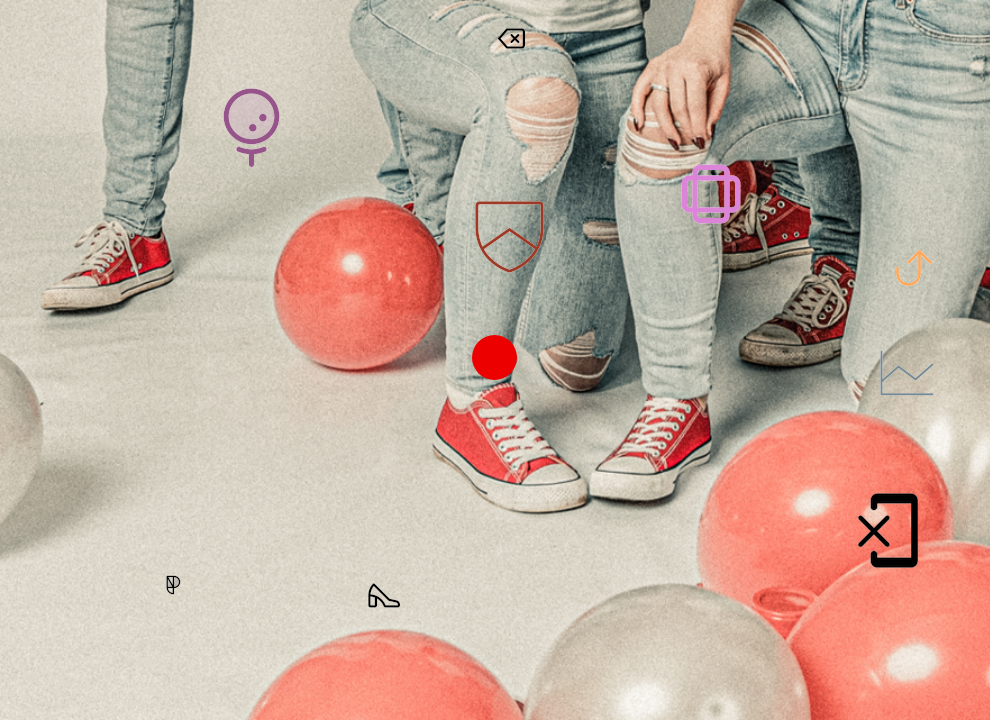  I want to click on browse women's footwear category, so click(382, 596).